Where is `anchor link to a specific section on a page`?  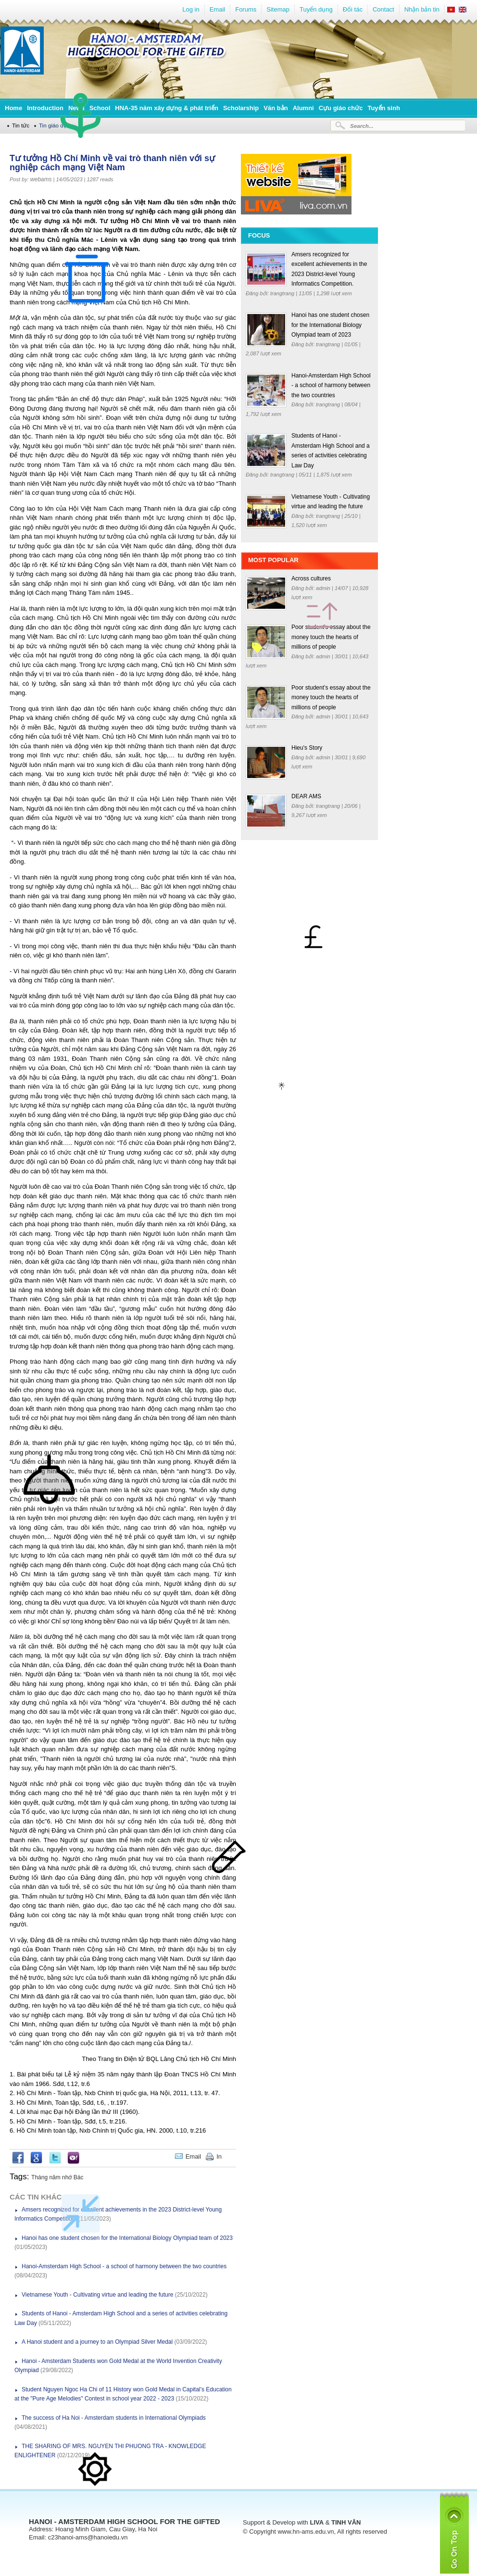 anchor link to a specific section on a page is located at coordinates (80, 114).